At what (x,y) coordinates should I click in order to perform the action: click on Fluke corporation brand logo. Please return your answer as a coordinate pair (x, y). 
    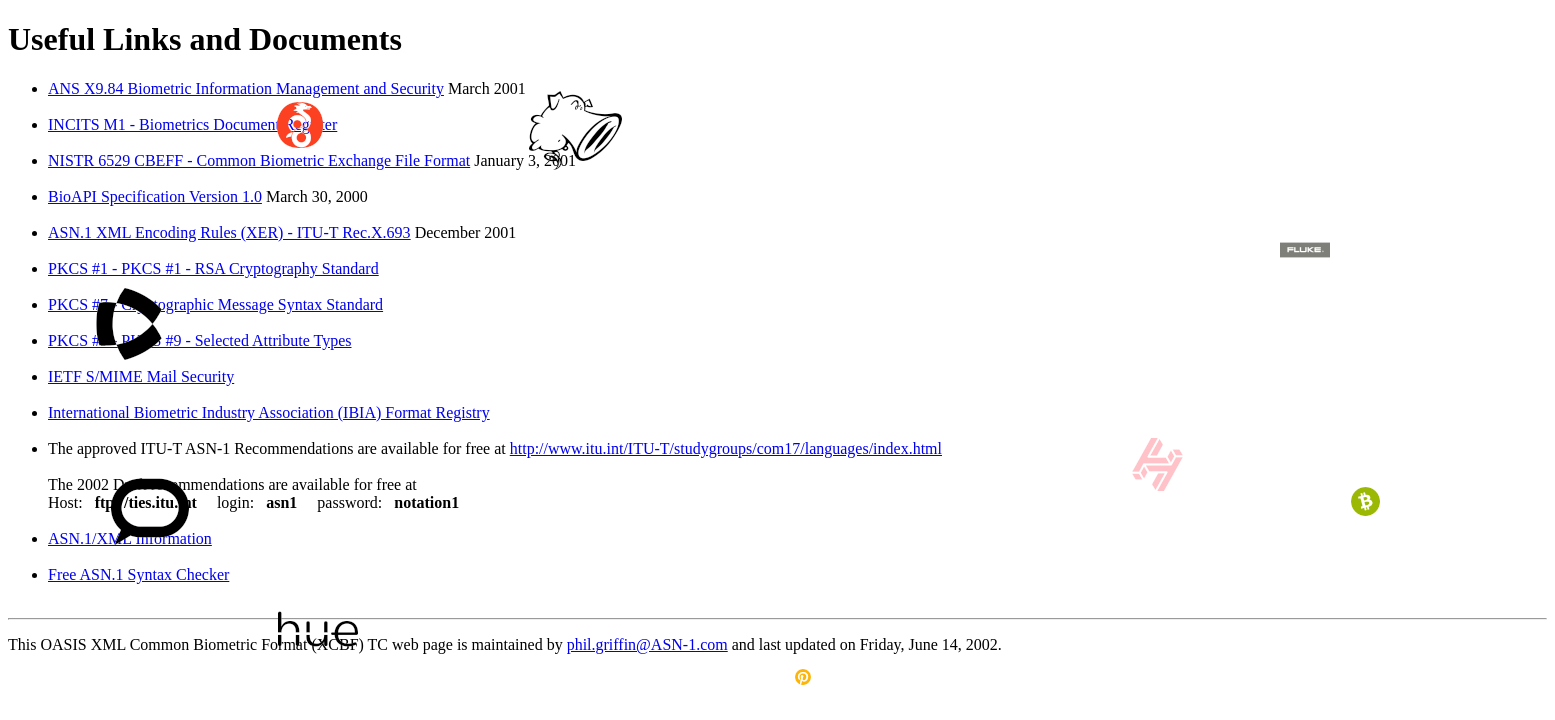
    Looking at the image, I should click on (1305, 250).